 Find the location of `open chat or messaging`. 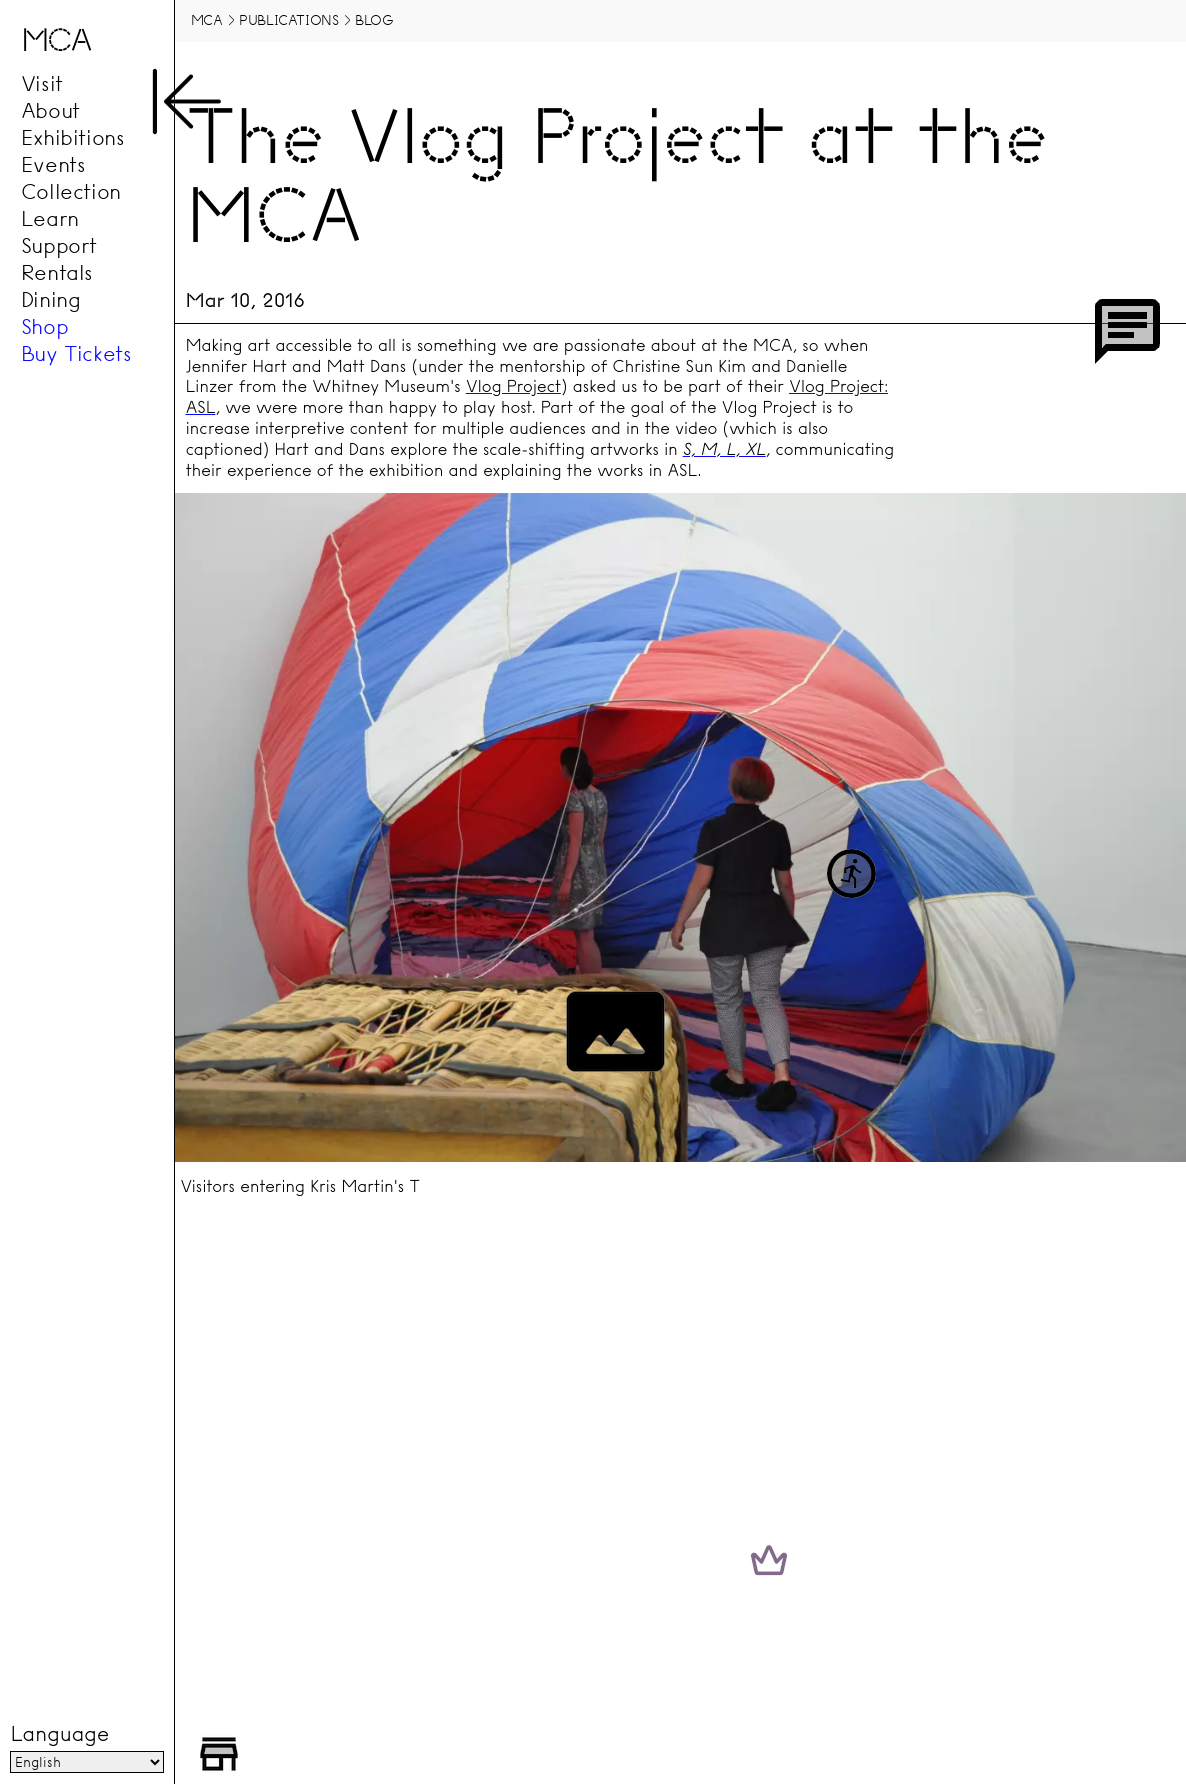

open chat or messaging is located at coordinates (1127, 331).